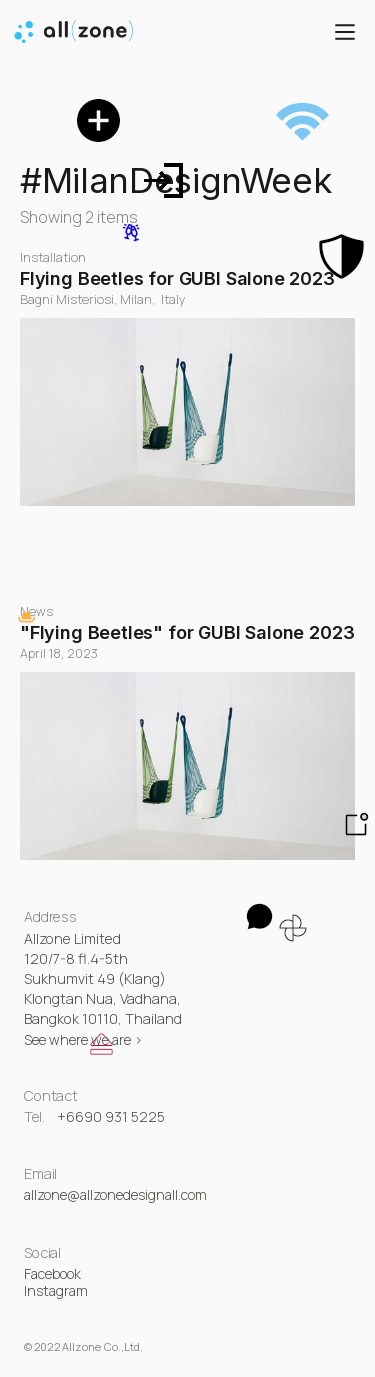  I want to click on indicates active wifi connection, so click(302, 121).